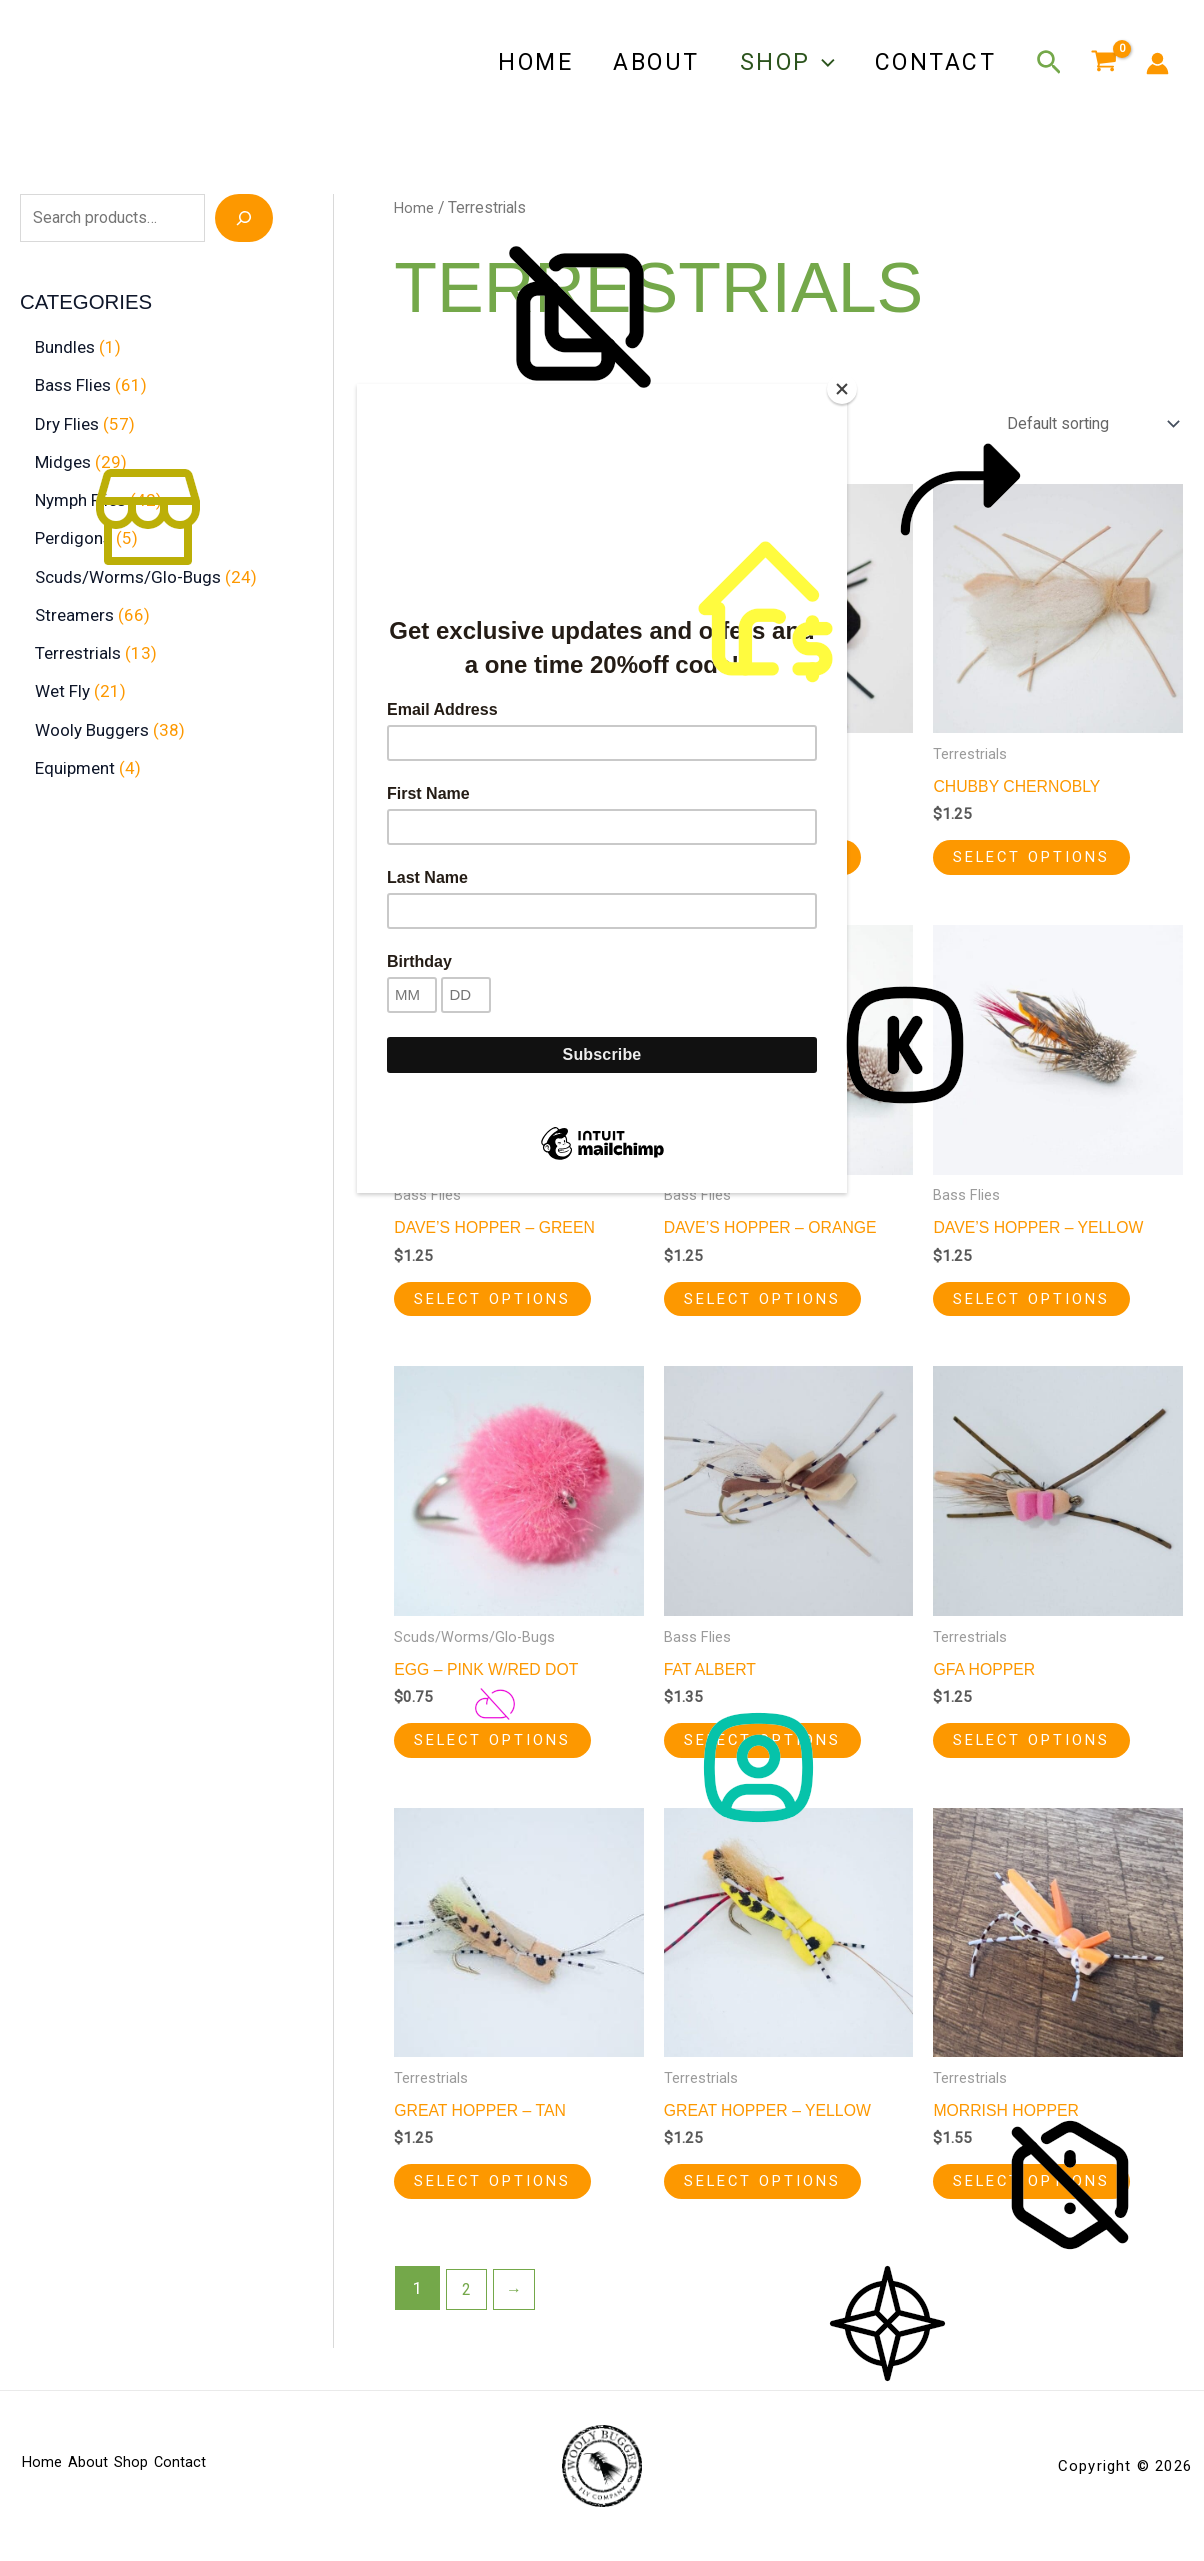 The width and height of the screenshot is (1204, 2561). Describe the element at coordinates (905, 1045) in the screenshot. I see `indicates a keyboard shortcut or hotkey` at that location.